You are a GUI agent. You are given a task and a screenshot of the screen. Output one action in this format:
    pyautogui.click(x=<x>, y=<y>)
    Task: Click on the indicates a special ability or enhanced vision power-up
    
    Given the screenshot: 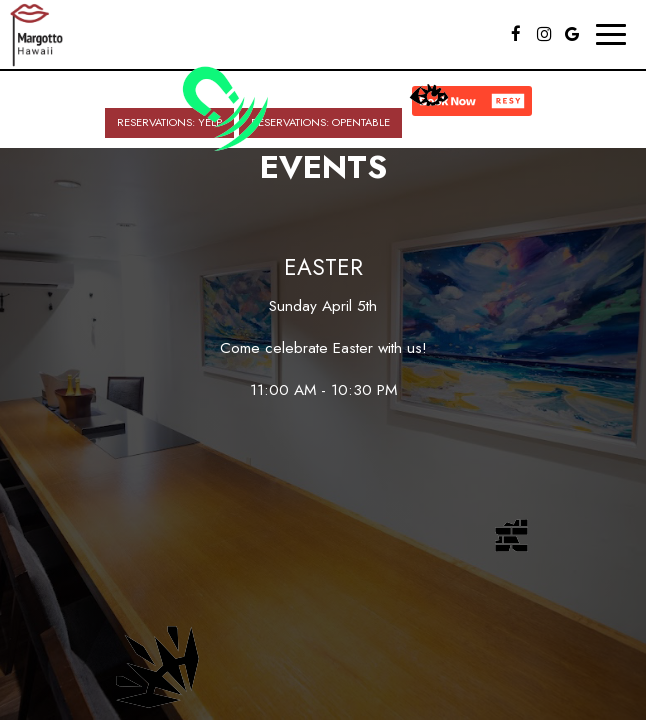 What is the action you would take?
    pyautogui.click(x=429, y=97)
    